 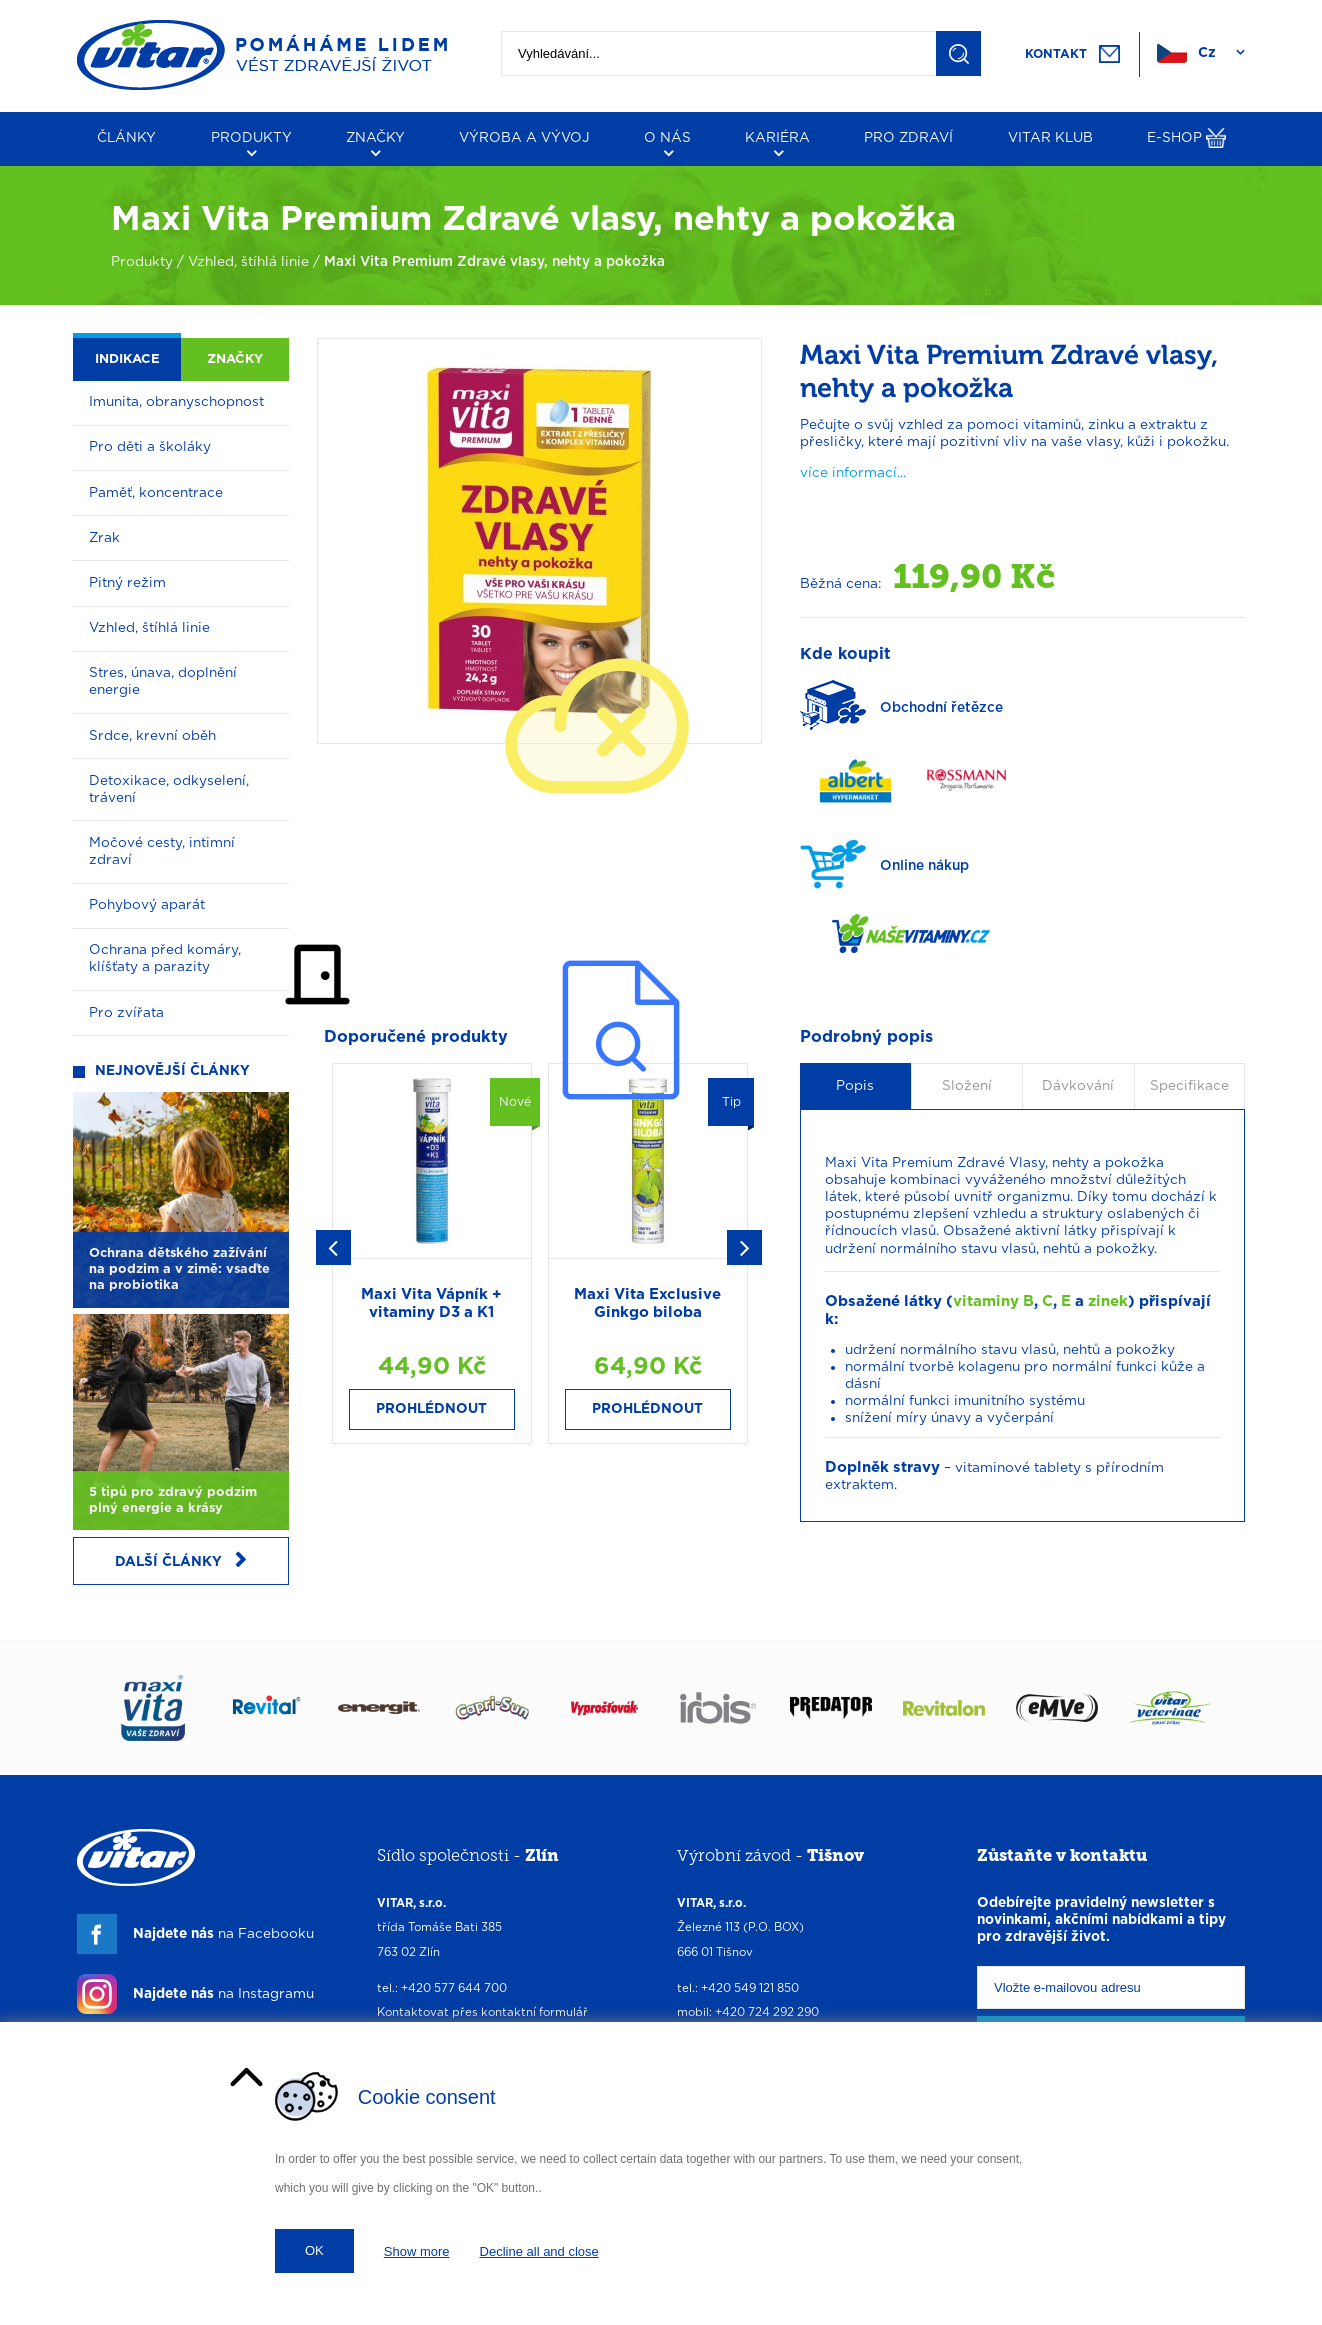 What do you see at coordinates (621, 1030) in the screenshot?
I see `search within a document` at bounding box center [621, 1030].